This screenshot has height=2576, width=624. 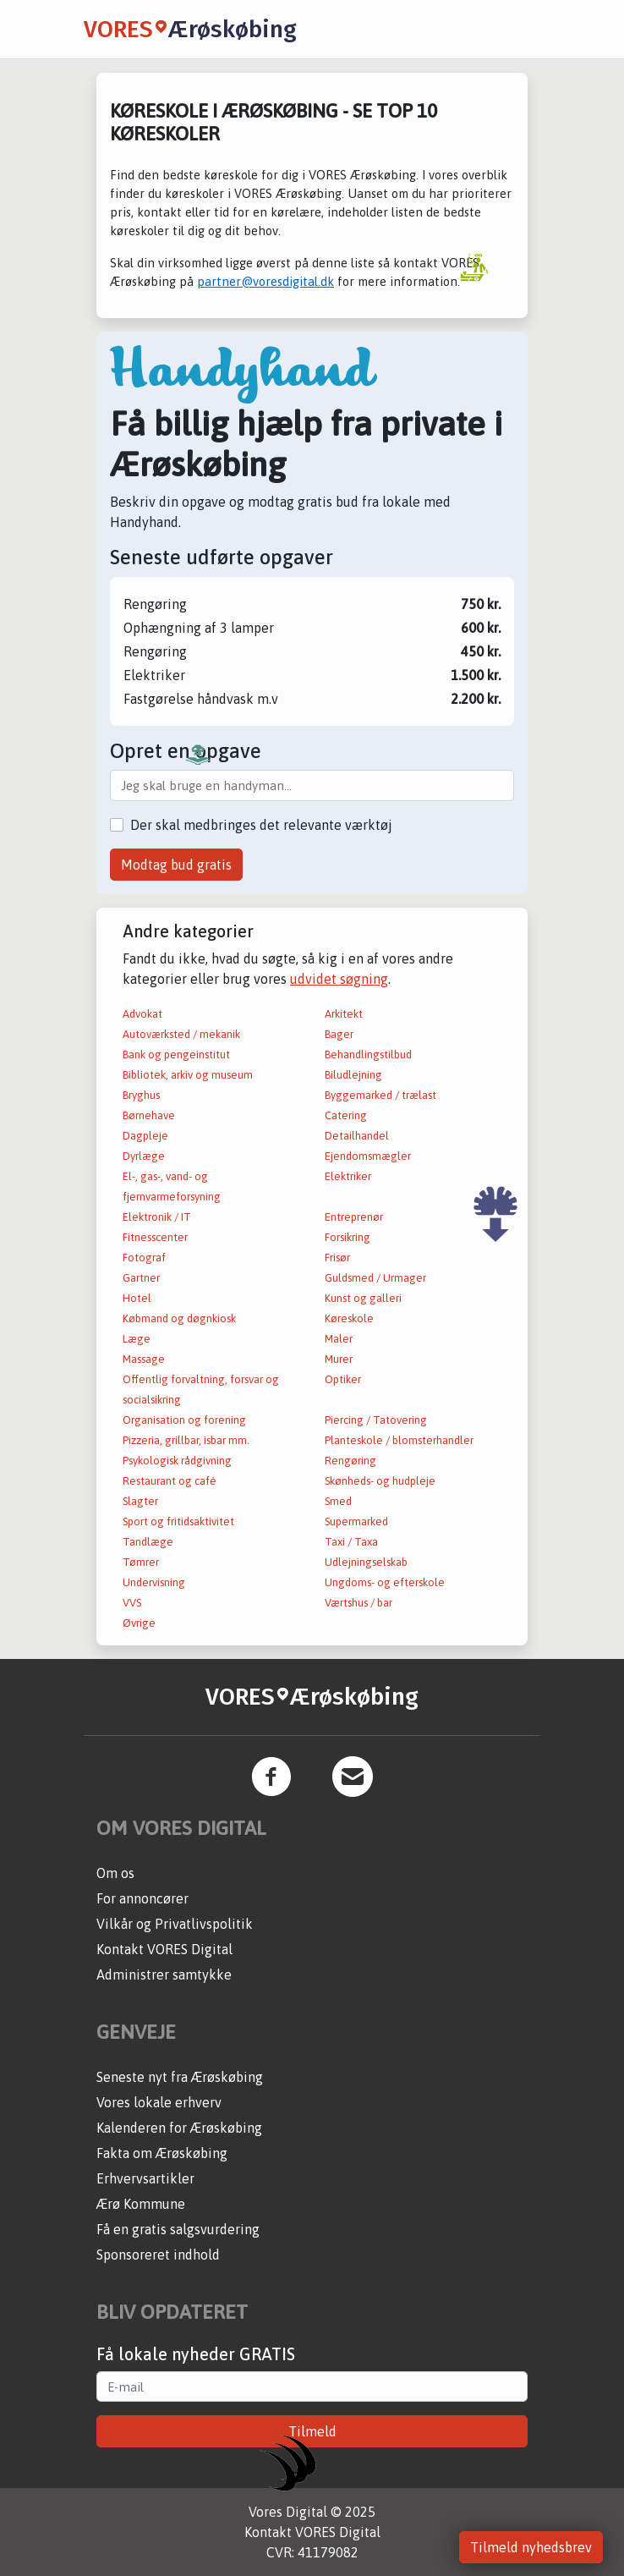 I want to click on attack or slash action in a game, so click(x=287, y=2463).